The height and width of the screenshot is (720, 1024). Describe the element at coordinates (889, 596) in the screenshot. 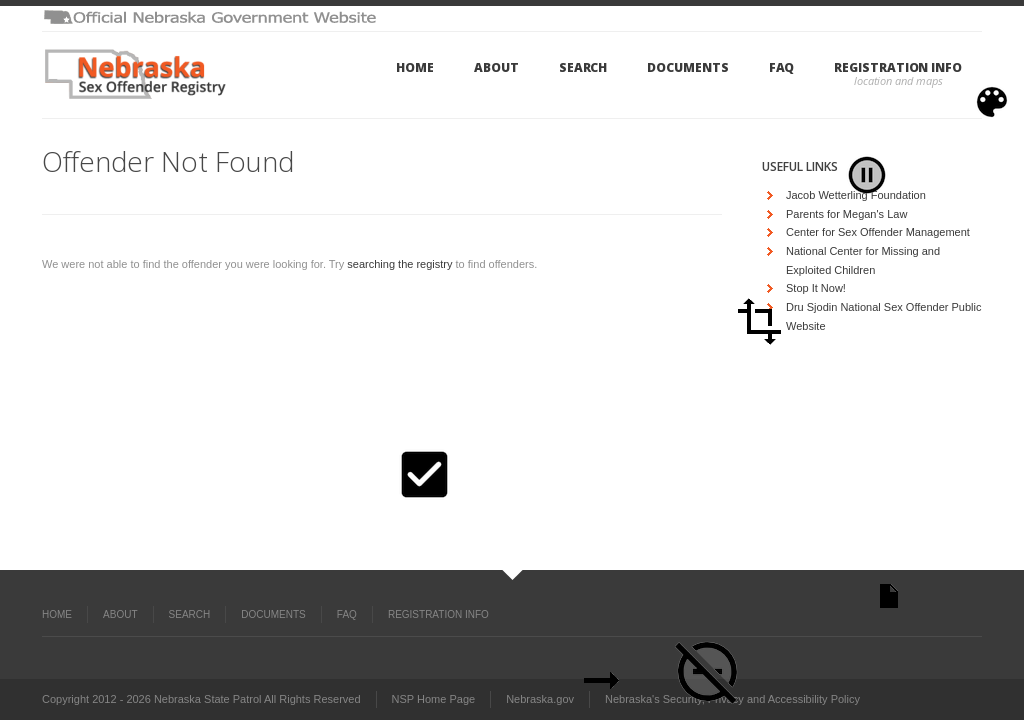

I see `insert or upload a file` at that location.